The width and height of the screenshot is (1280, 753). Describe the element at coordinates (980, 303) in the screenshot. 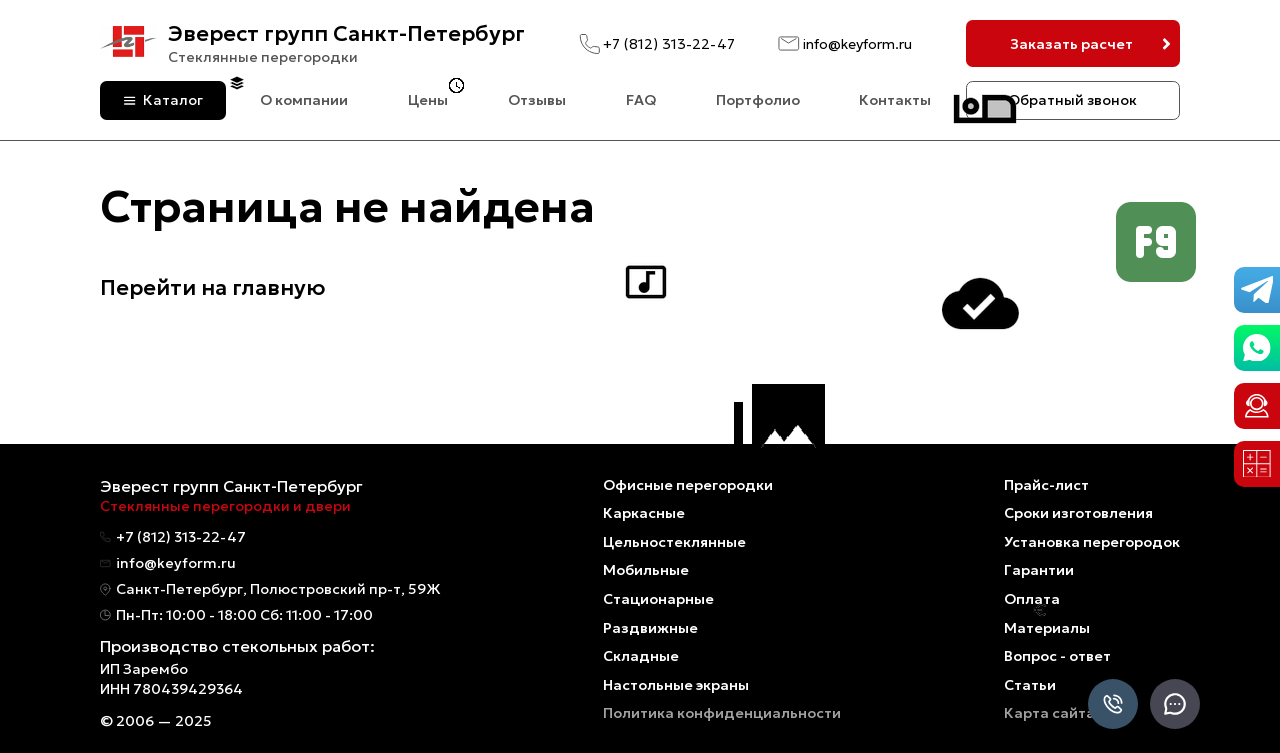

I see `file successfully synced to cloud` at that location.